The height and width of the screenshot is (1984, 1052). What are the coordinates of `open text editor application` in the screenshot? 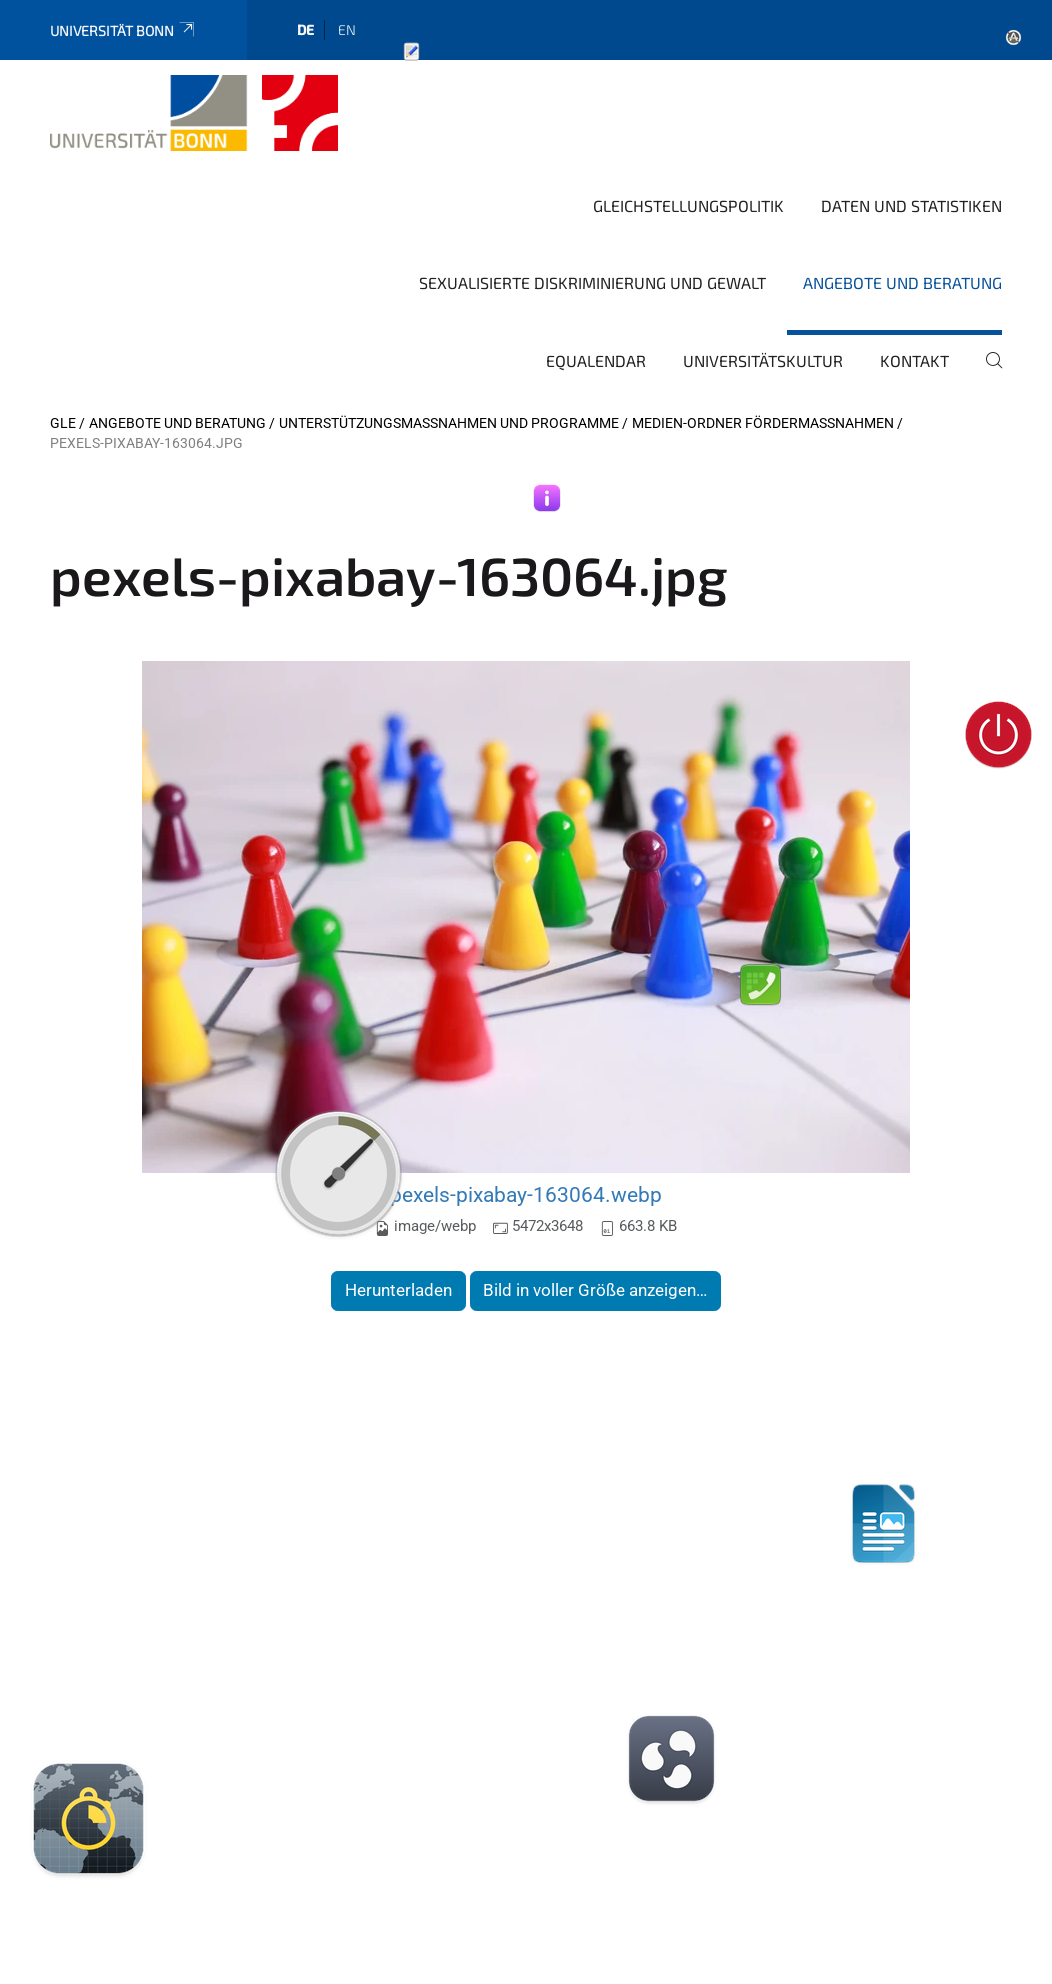 It's located at (411, 51).